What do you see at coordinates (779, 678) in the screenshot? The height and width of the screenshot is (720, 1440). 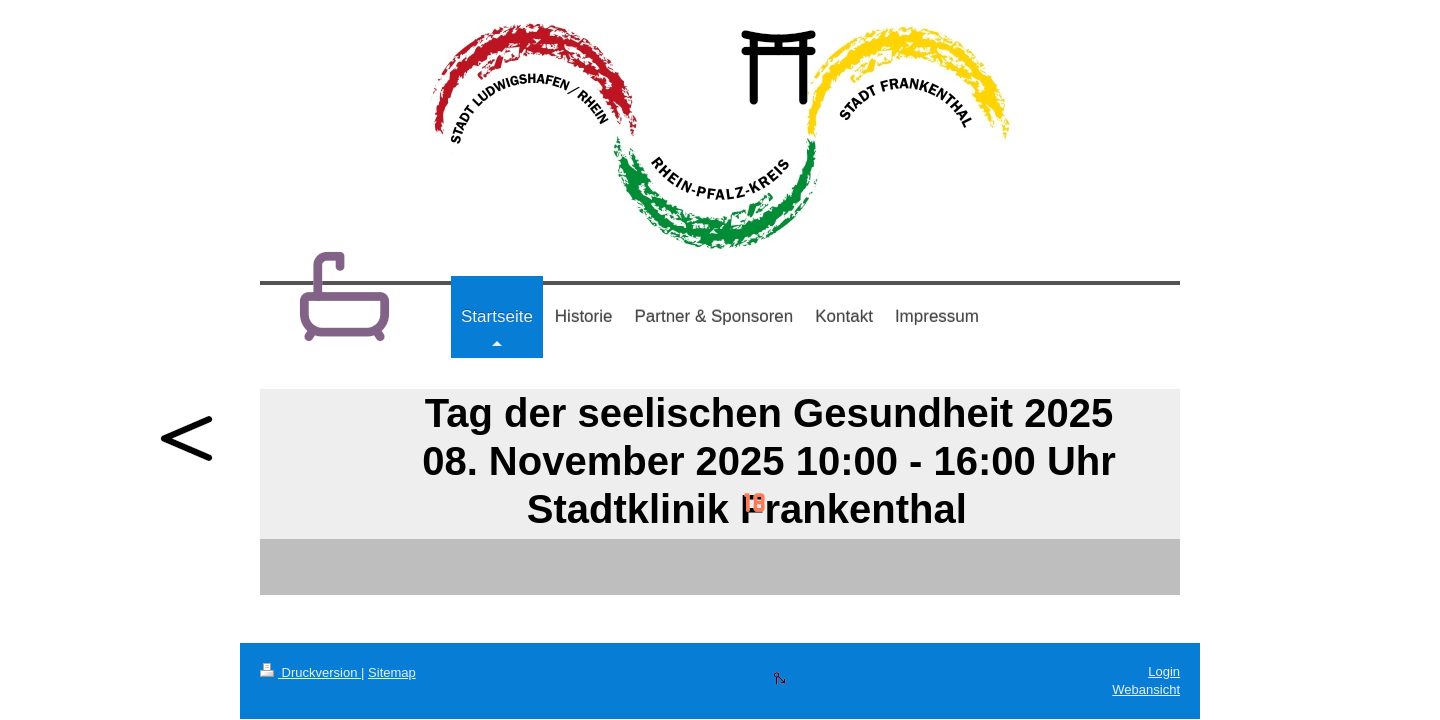 I see `take the first right exit at the roundabout` at bounding box center [779, 678].